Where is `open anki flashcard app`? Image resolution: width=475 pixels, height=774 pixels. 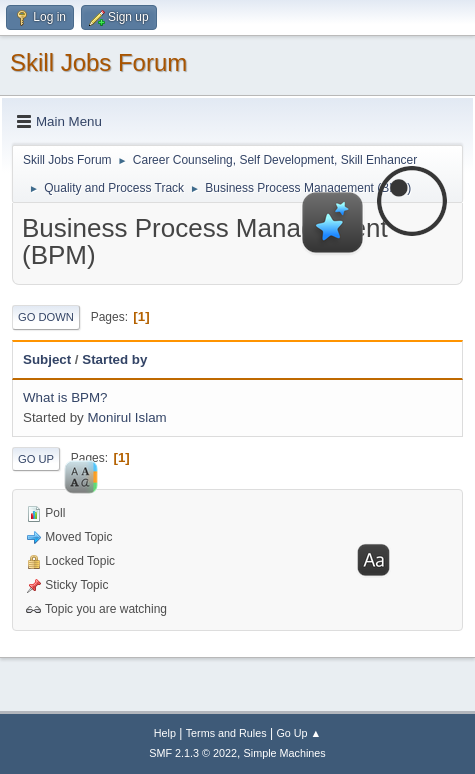
open anki flashcard app is located at coordinates (332, 222).